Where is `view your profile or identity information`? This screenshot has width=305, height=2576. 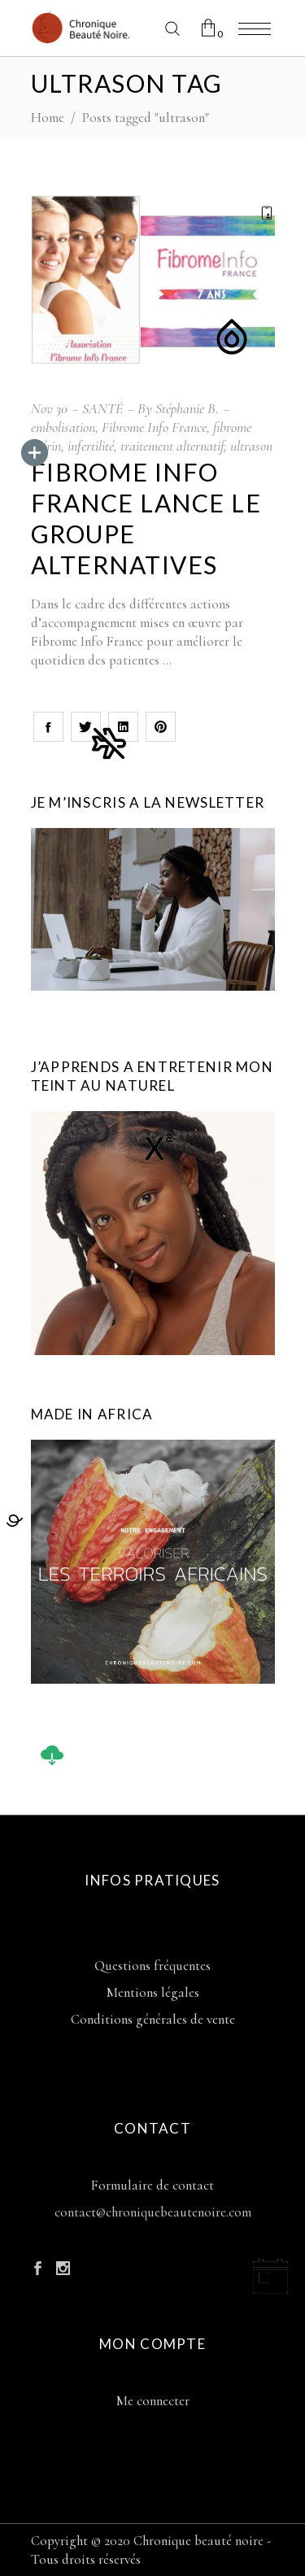
view your profile or identity information is located at coordinates (267, 213).